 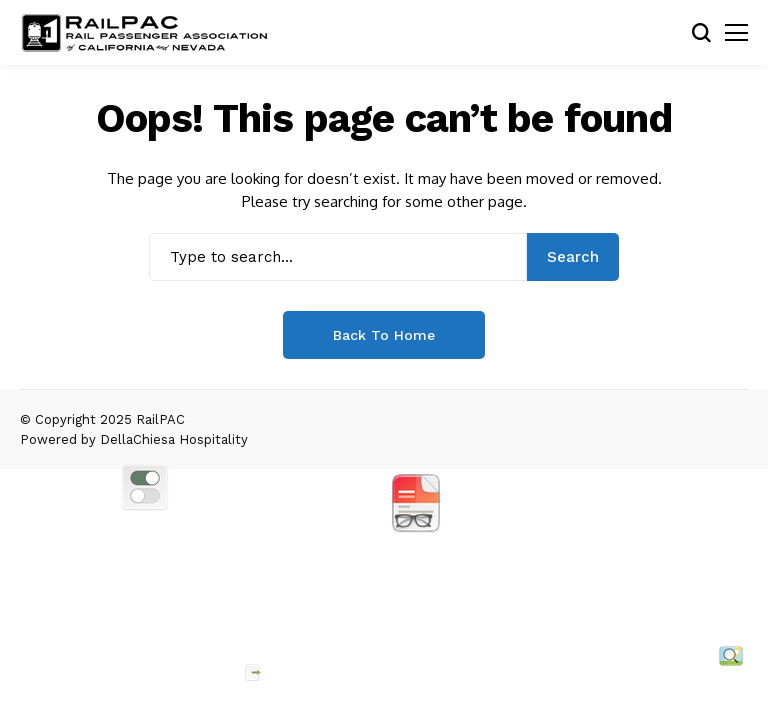 I want to click on open image viewer application, so click(x=731, y=656).